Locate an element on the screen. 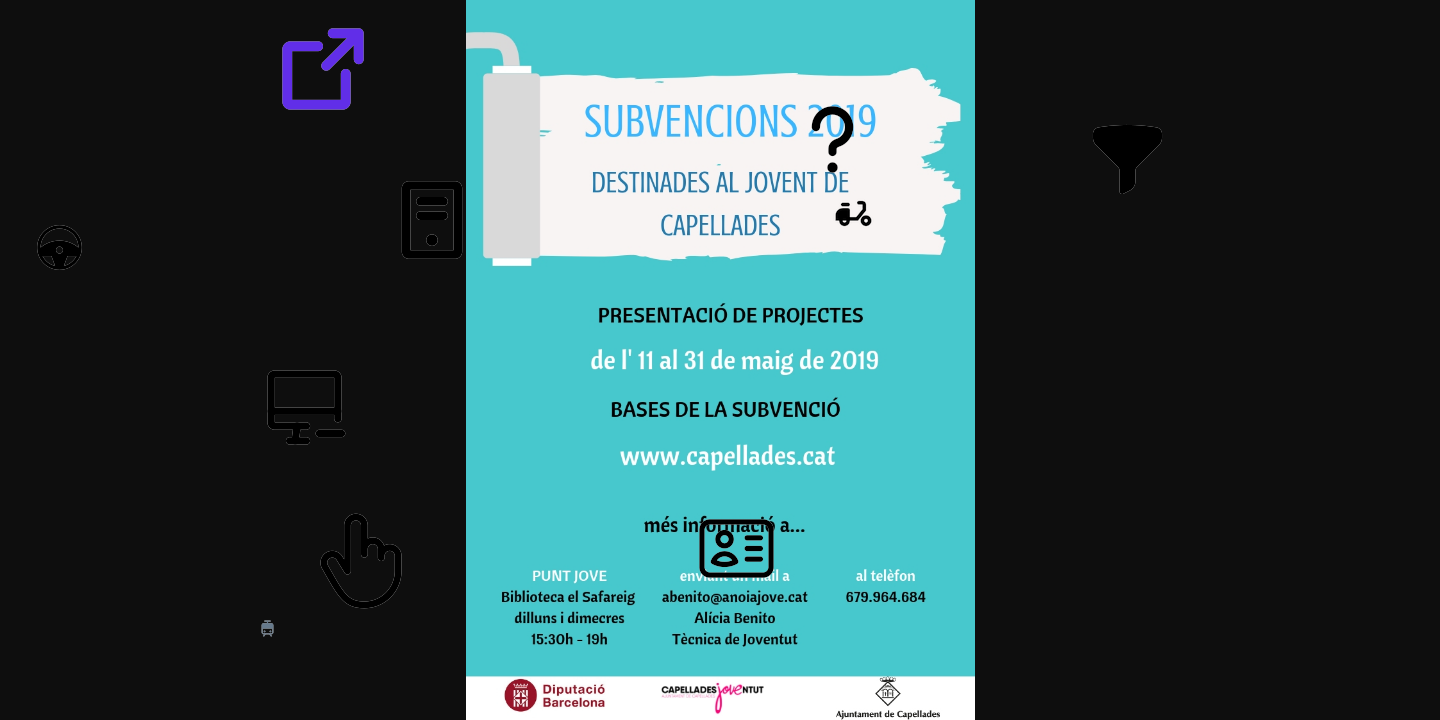 Image resolution: width=1440 pixels, height=720 pixels. remove a desktop device from your account is located at coordinates (304, 407).